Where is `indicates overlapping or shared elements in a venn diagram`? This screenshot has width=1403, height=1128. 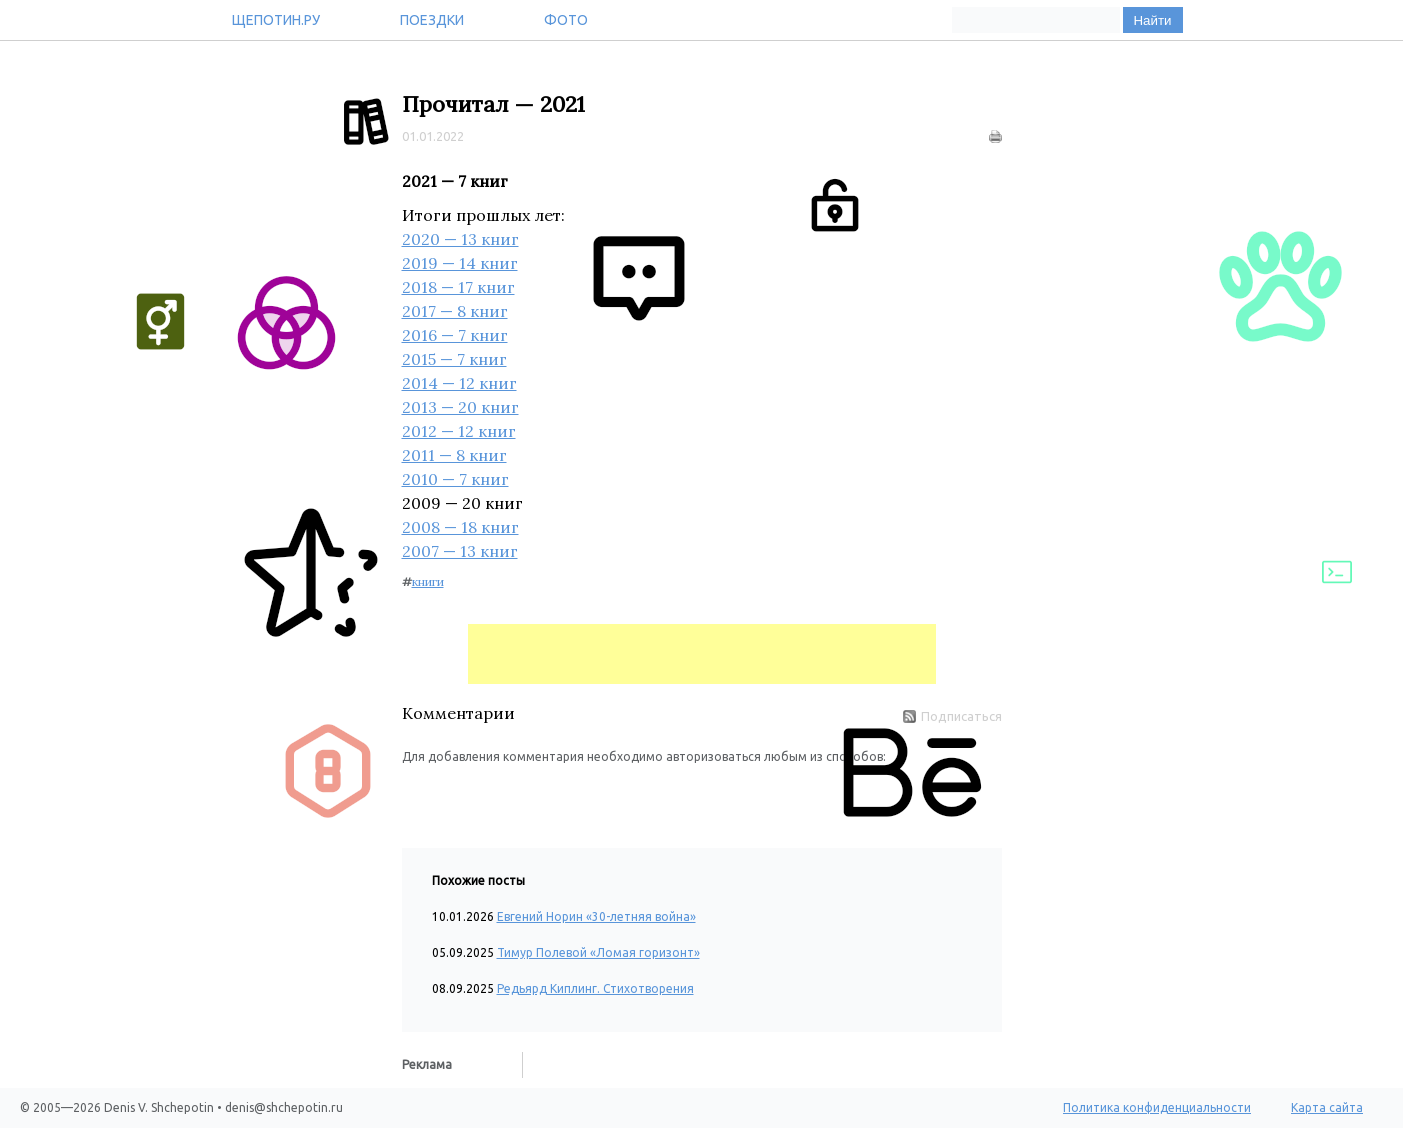 indicates overlapping or shared elements in a venn diagram is located at coordinates (286, 324).